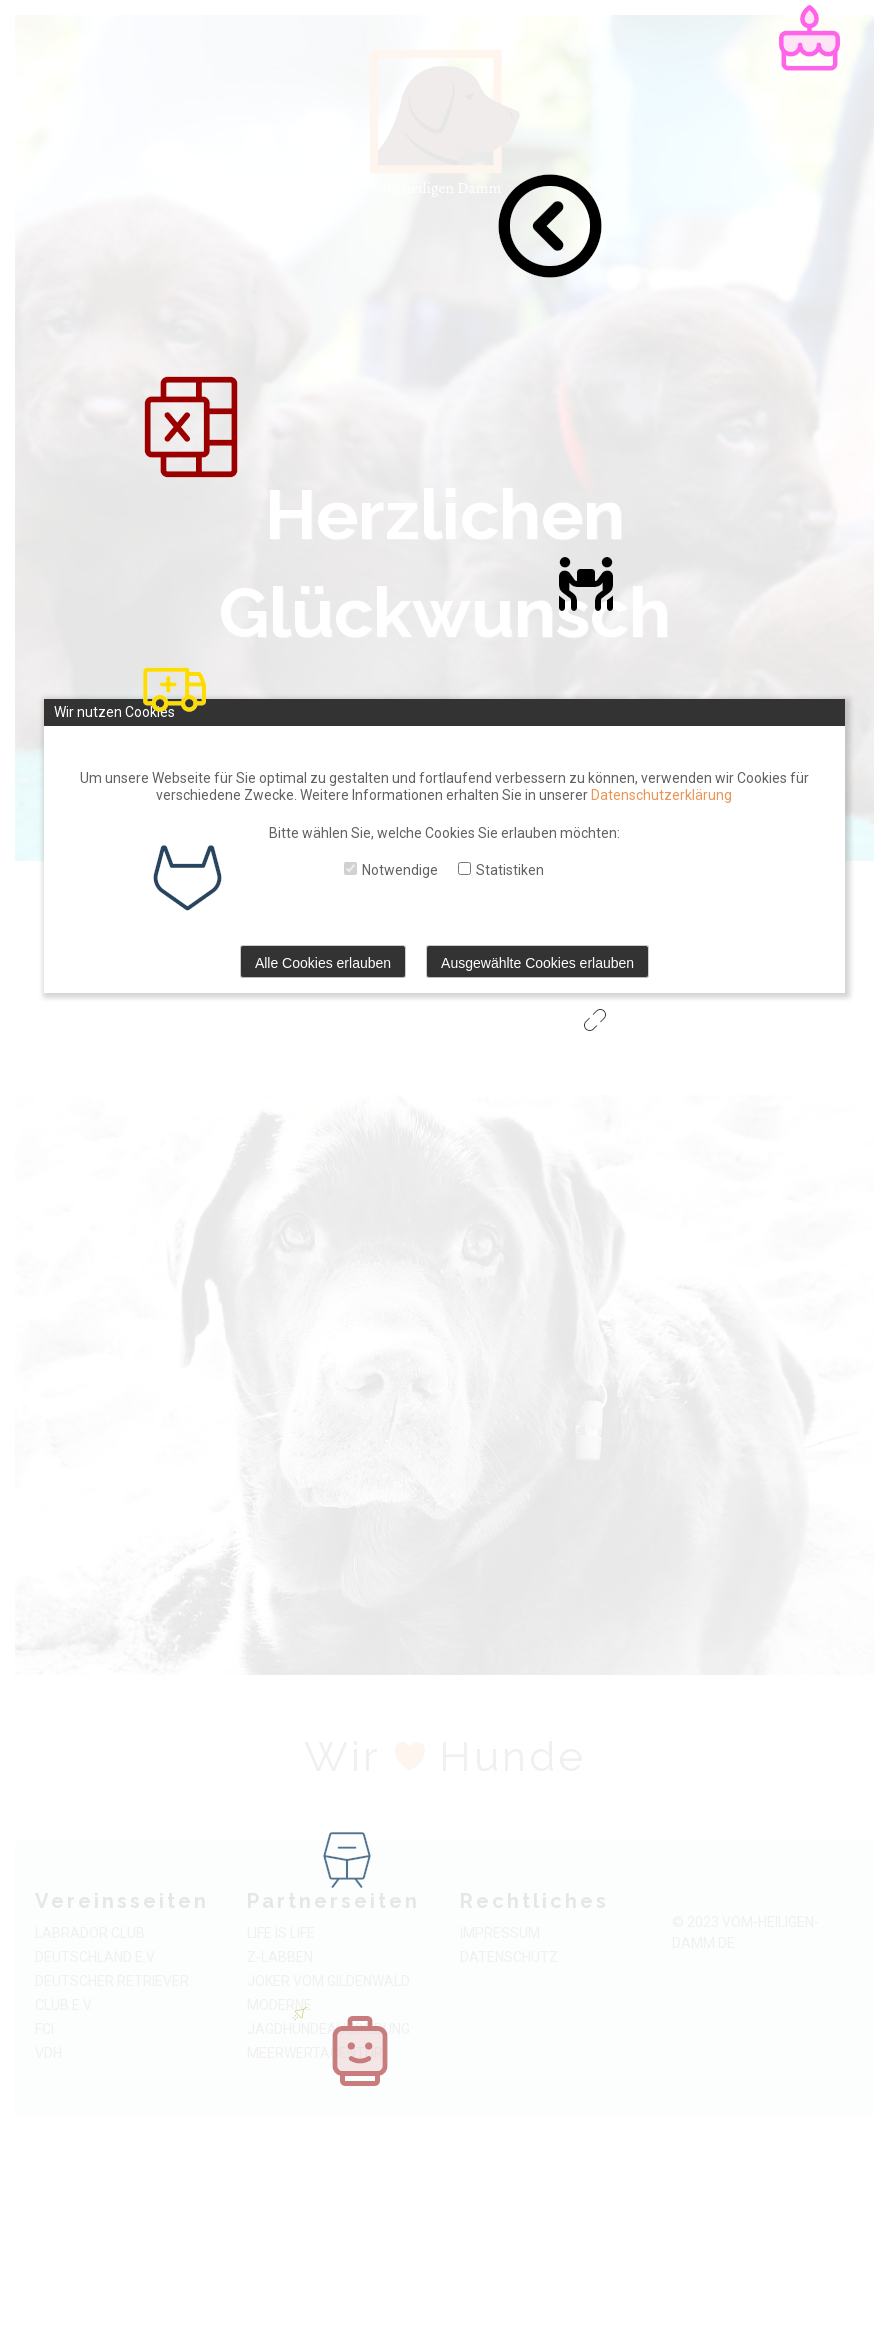 The height and width of the screenshot is (2331, 889). What do you see at coordinates (586, 584) in the screenshot?
I see `team collaboration or shared task` at bounding box center [586, 584].